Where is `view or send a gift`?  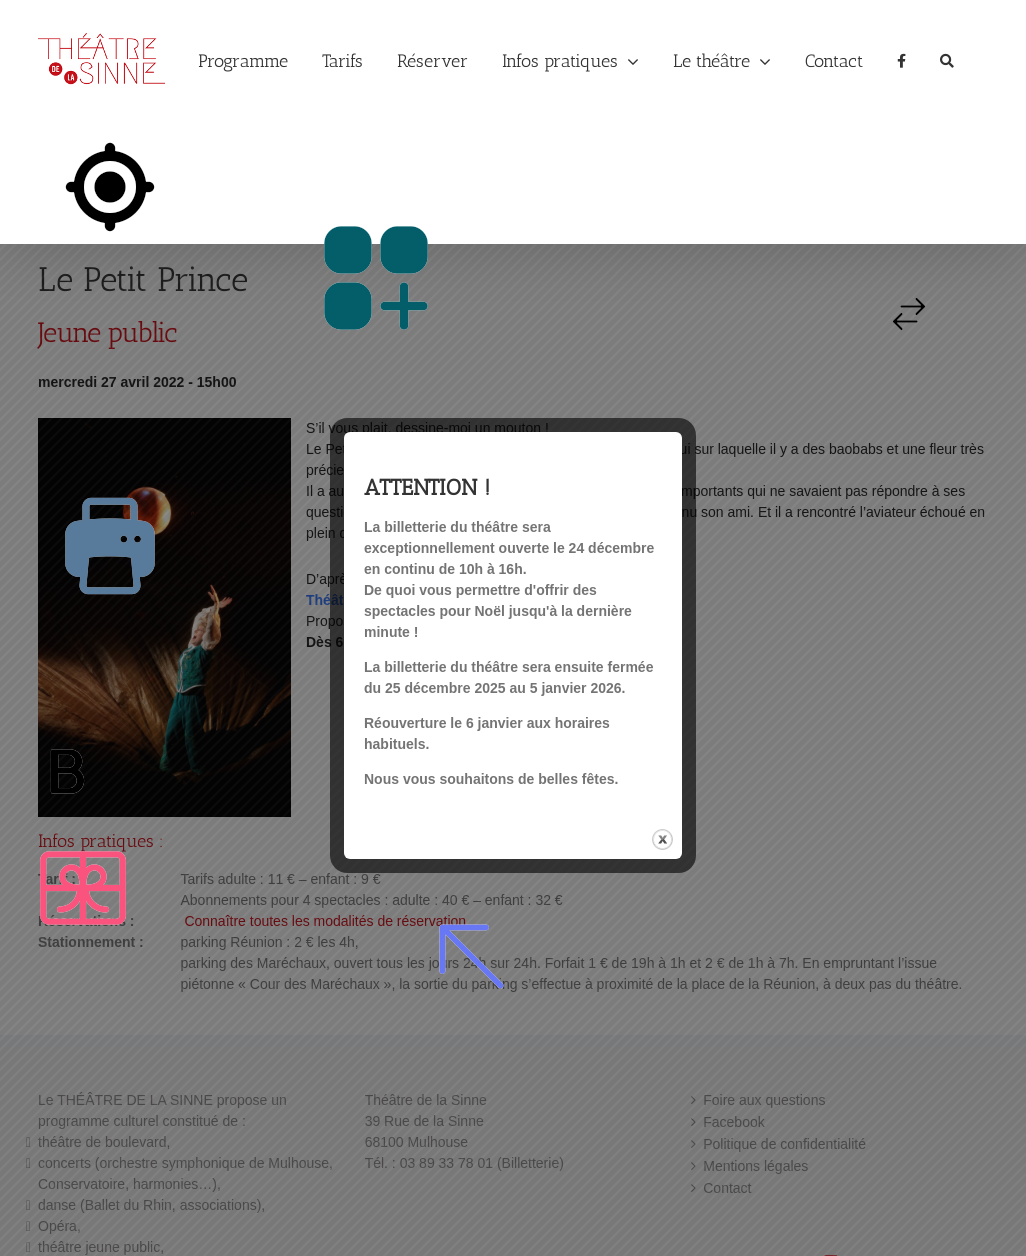
view or send a gift is located at coordinates (83, 888).